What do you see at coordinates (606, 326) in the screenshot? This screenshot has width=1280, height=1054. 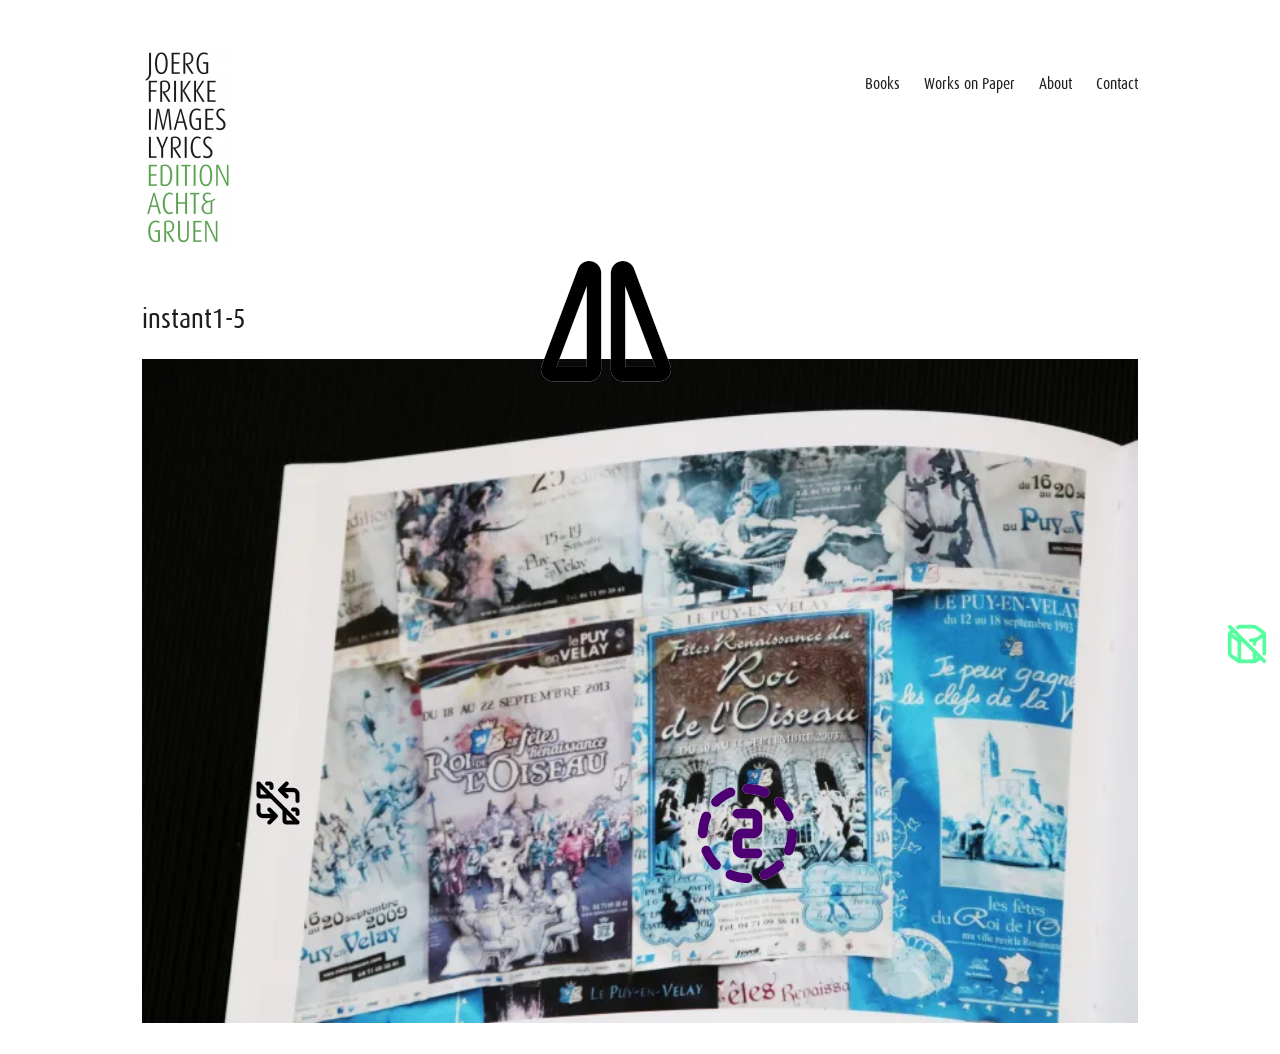 I see `flip image horizontally` at bounding box center [606, 326].